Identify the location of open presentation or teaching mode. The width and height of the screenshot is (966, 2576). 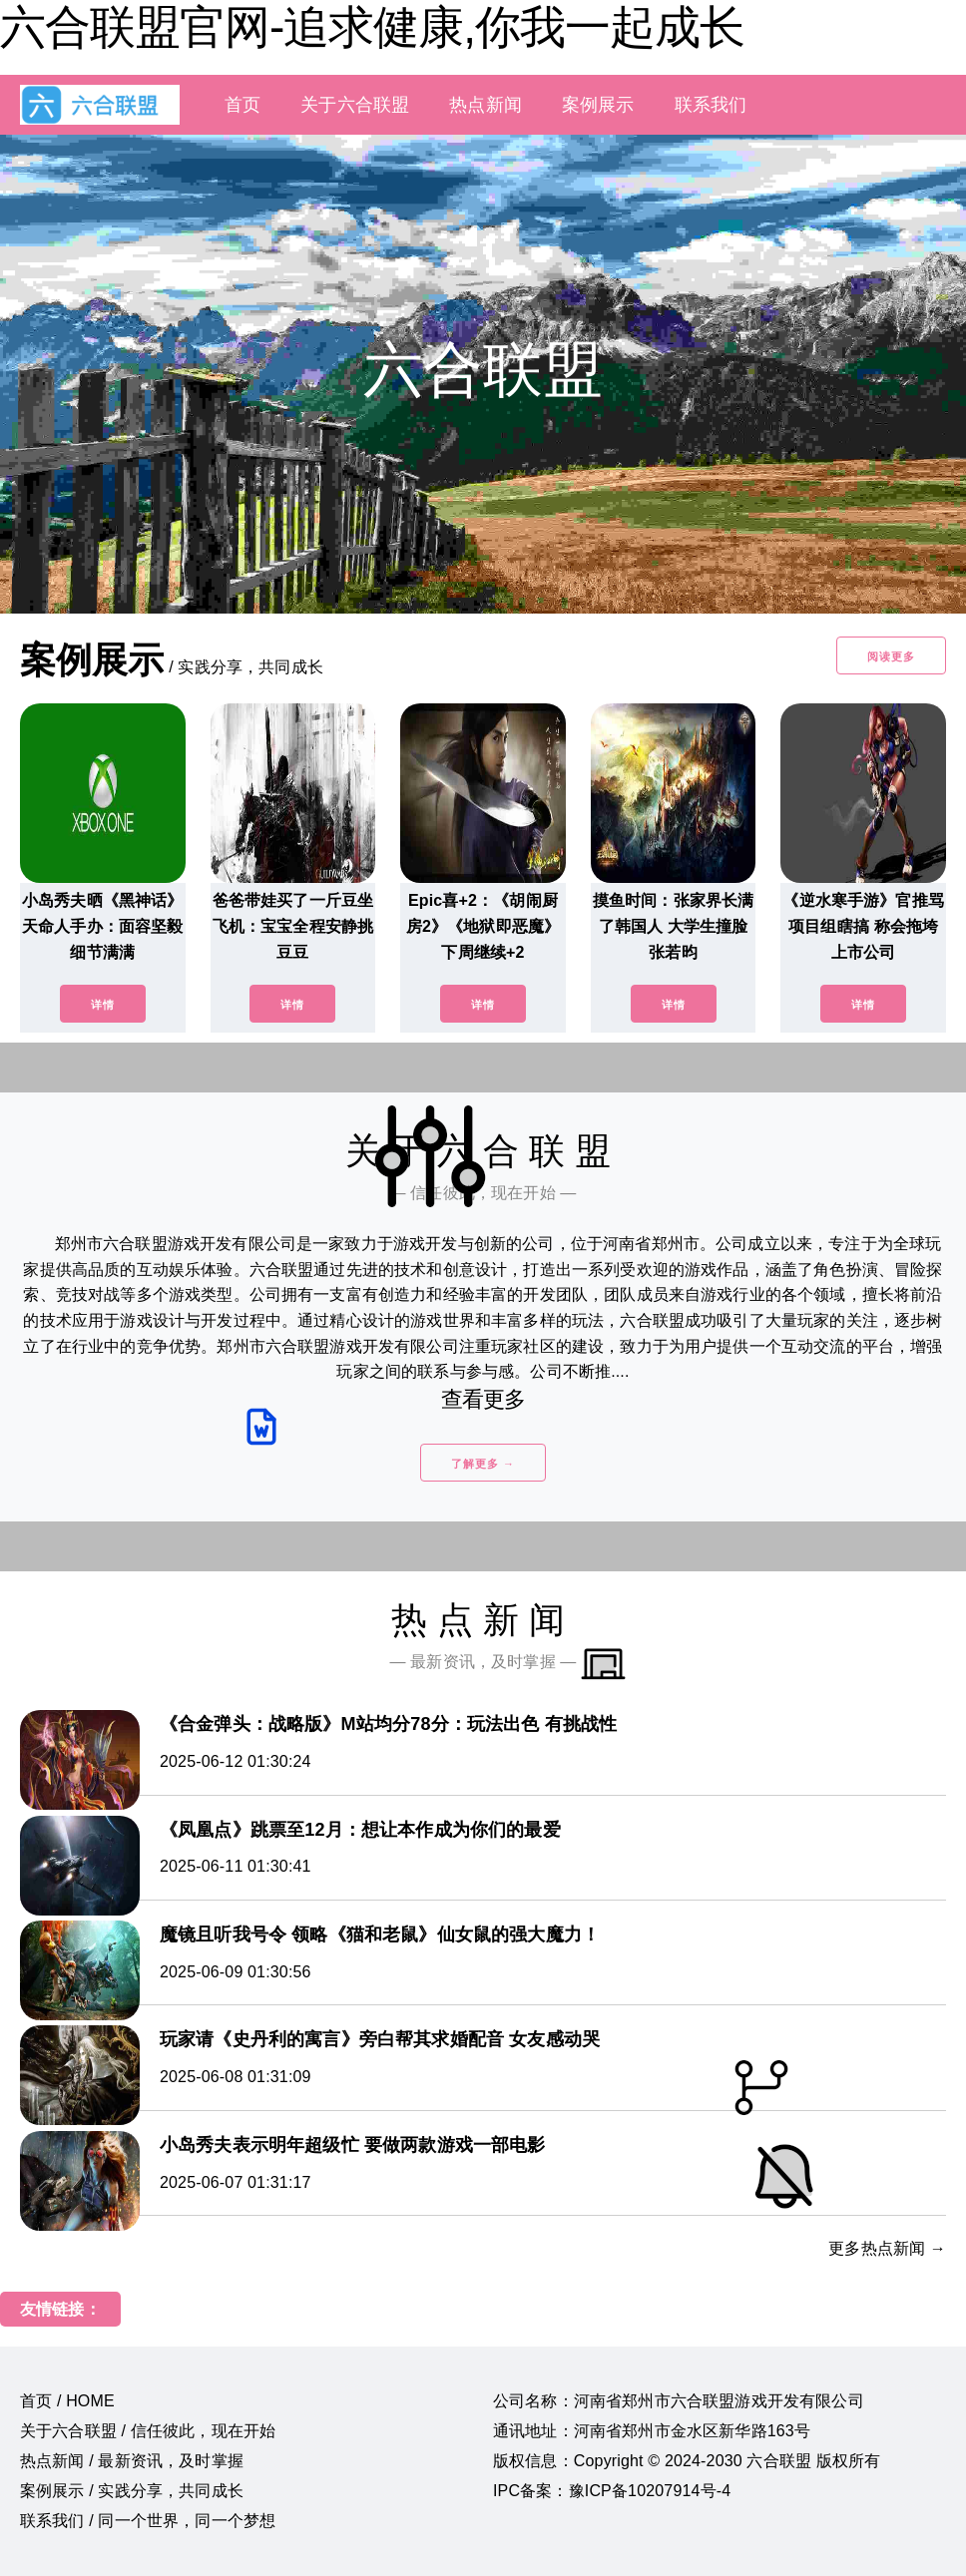
(603, 1664).